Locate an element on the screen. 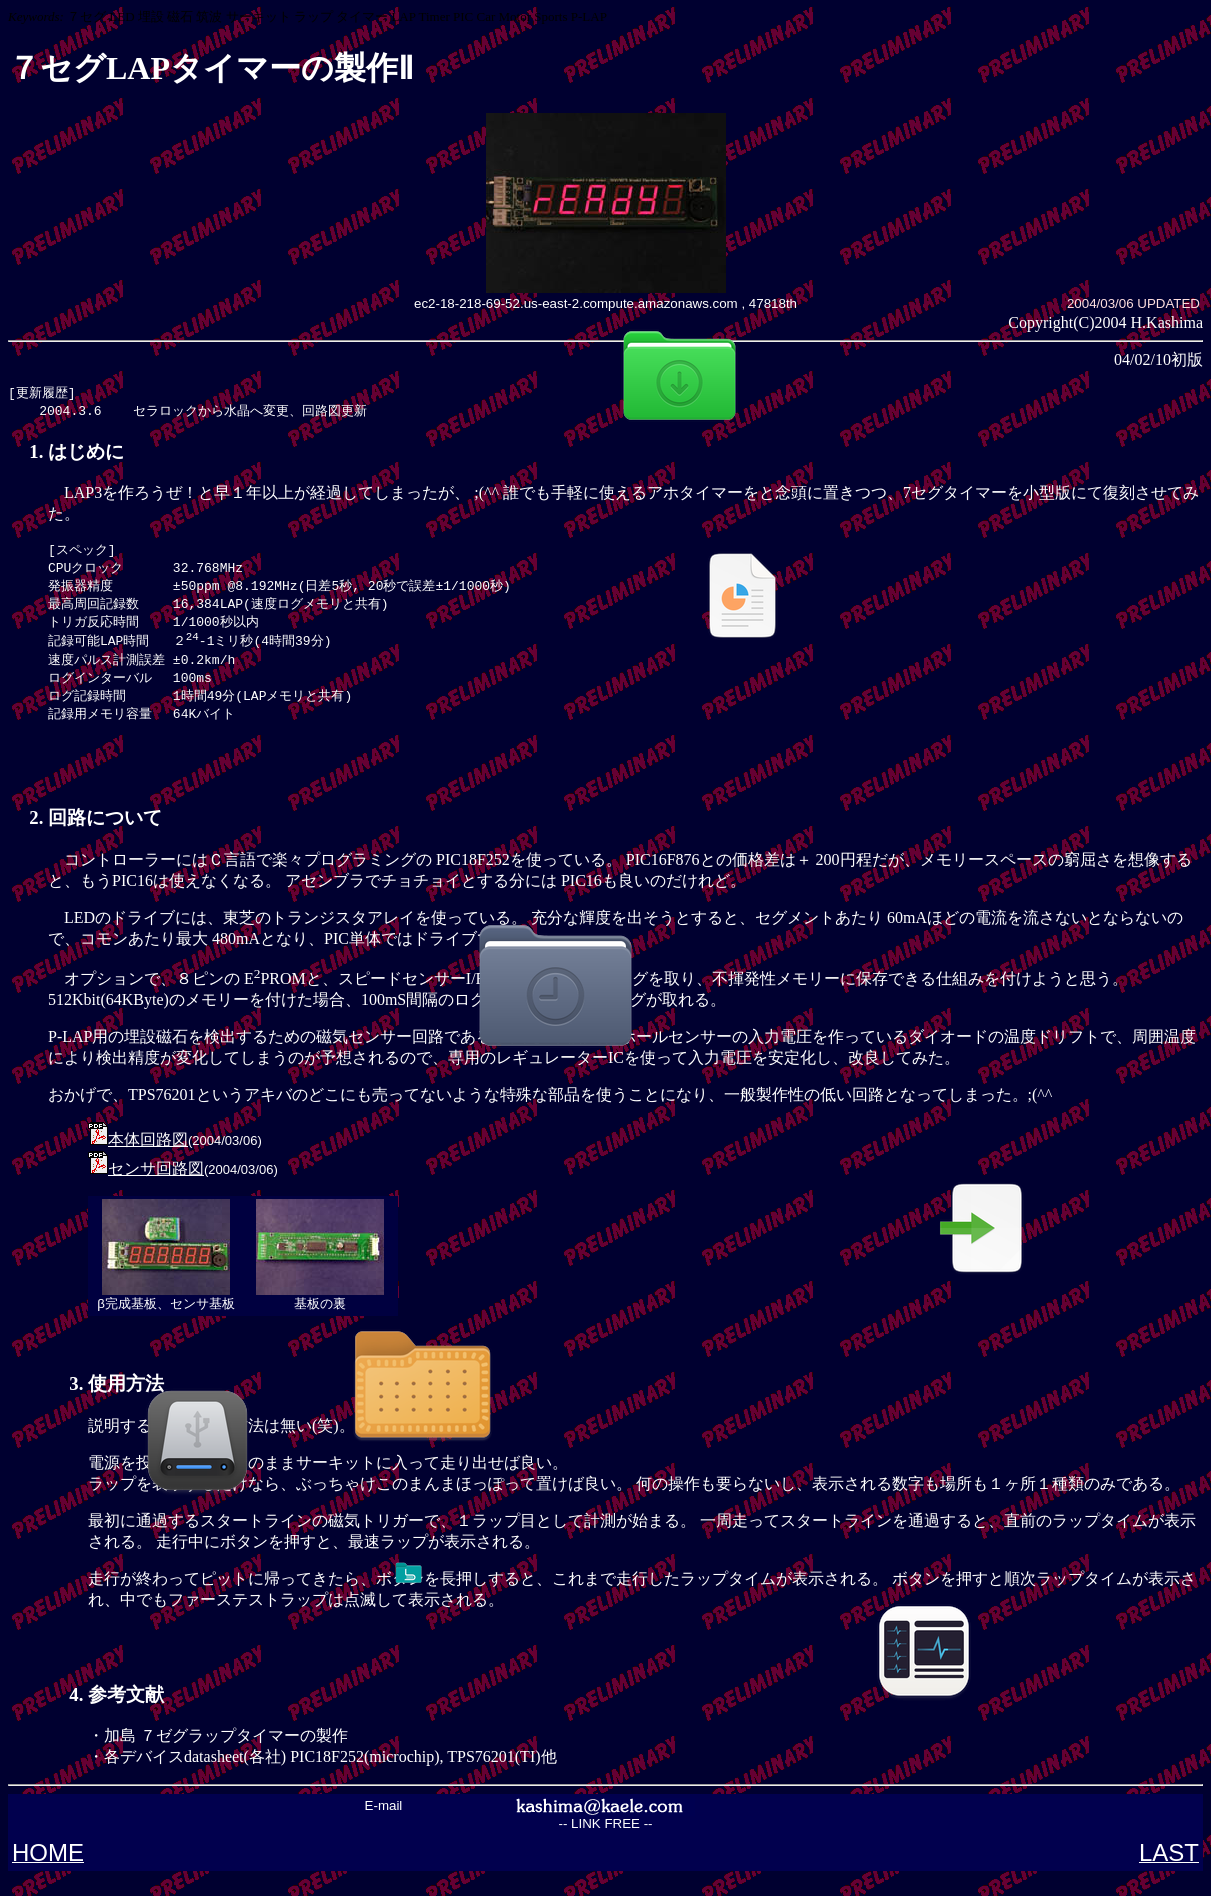 The width and height of the screenshot is (1211, 1896). import a document or file is located at coordinates (987, 1228).